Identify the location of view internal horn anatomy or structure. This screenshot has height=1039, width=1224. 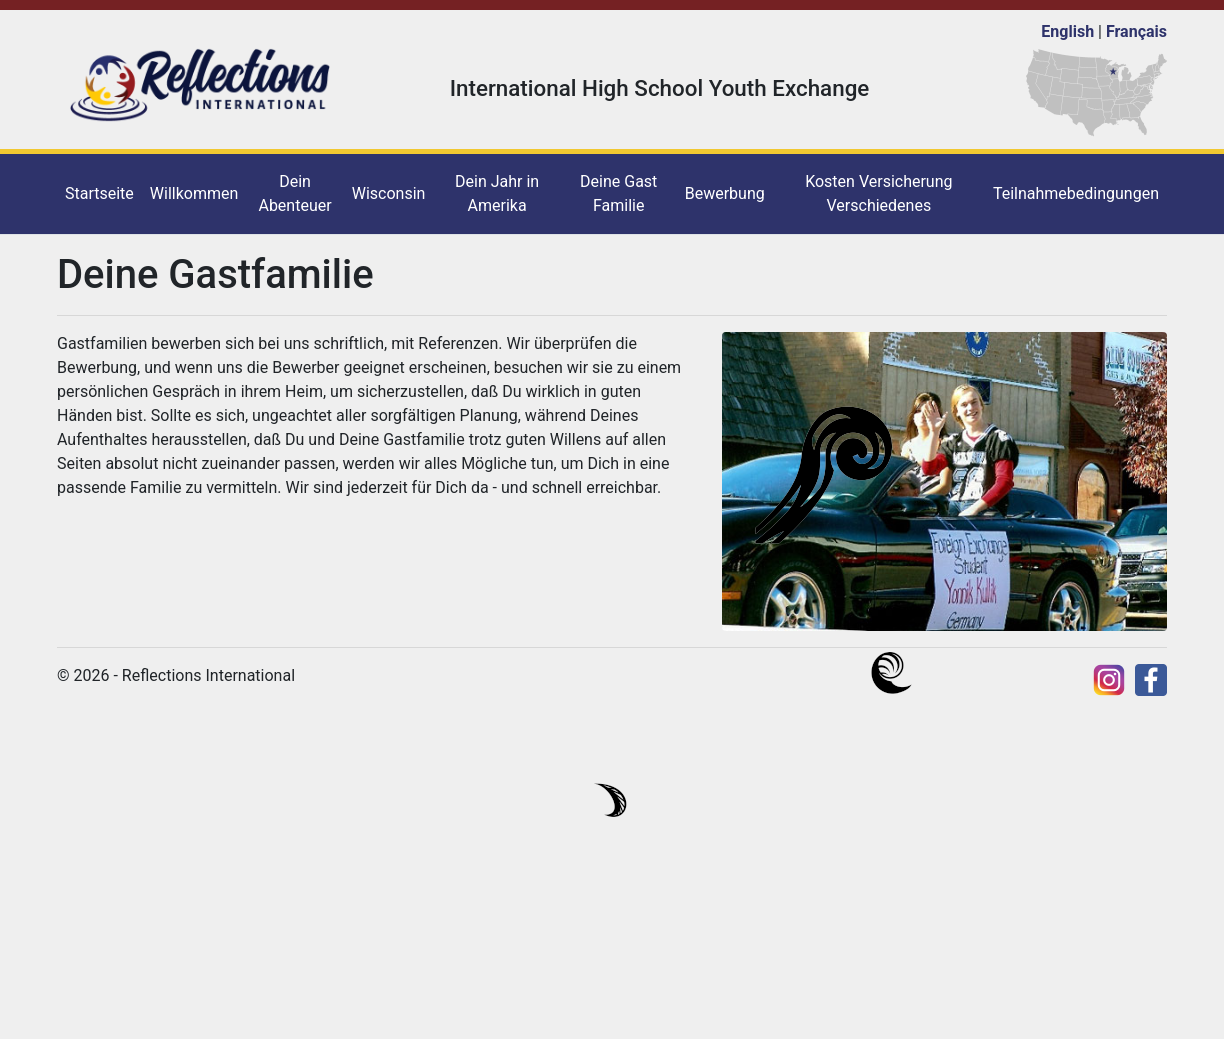
(891, 673).